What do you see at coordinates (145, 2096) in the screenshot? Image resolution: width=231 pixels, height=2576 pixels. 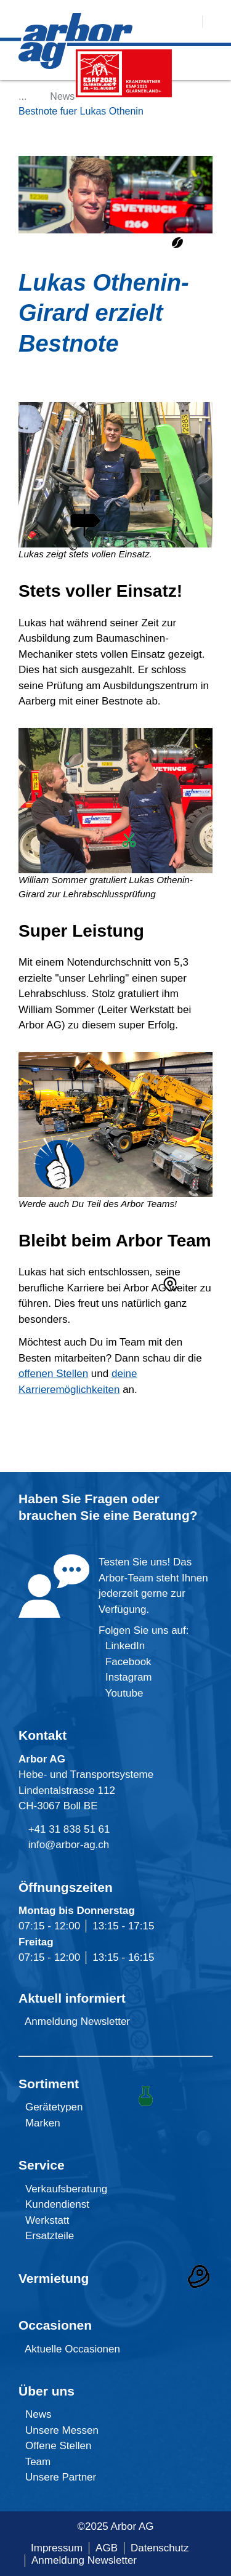 I see `access laboratory or science features` at bounding box center [145, 2096].